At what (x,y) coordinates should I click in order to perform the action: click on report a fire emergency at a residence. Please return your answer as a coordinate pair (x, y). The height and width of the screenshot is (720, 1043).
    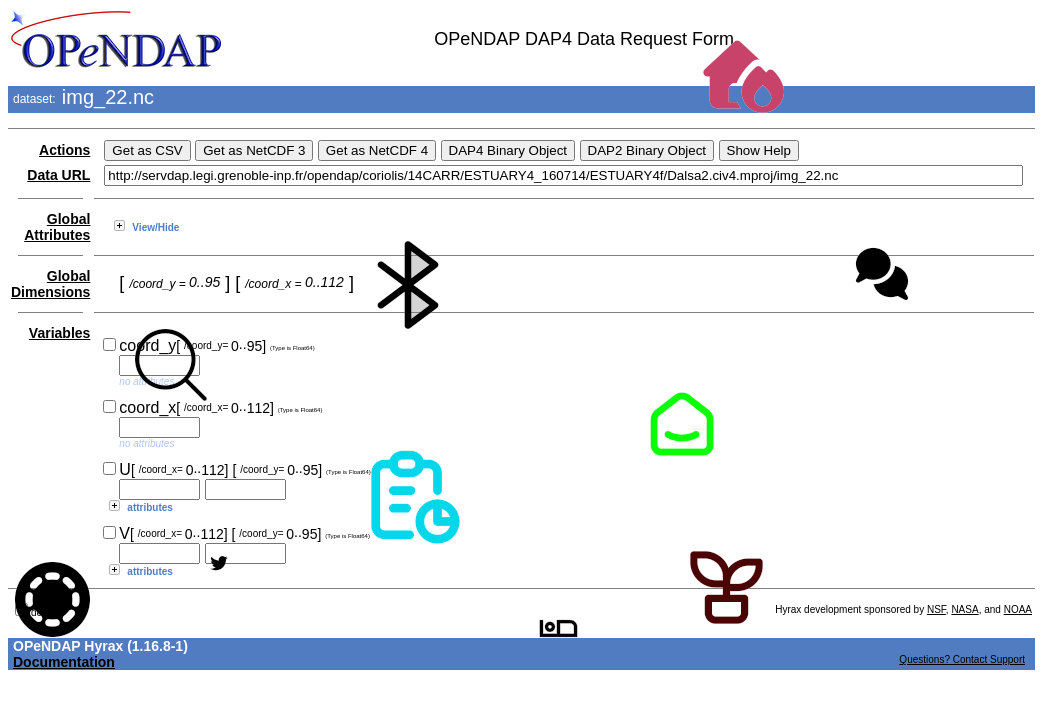
    Looking at the image, I should click on (741, 74).